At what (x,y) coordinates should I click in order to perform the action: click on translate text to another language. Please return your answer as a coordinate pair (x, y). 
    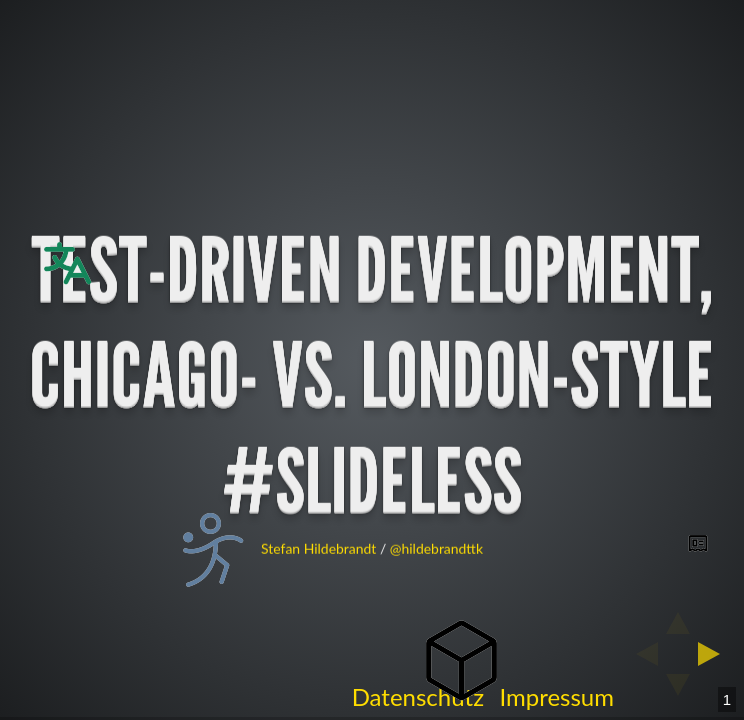
    Looking at the image, I should click on (66, 264).